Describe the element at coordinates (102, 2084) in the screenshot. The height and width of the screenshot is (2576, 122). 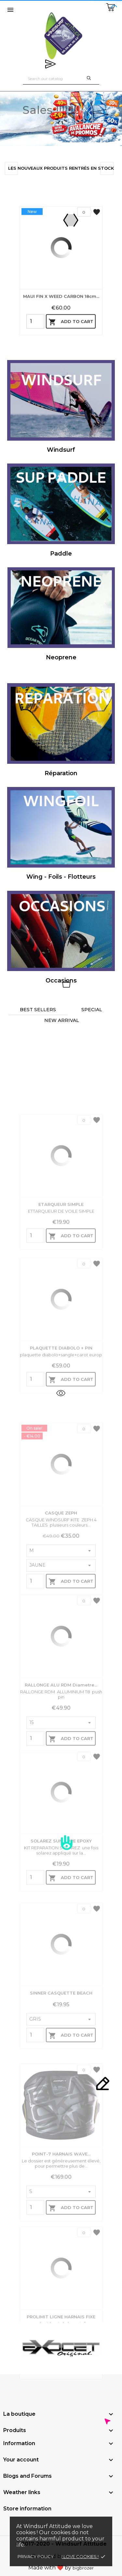
I see `edit text or content` at that location.